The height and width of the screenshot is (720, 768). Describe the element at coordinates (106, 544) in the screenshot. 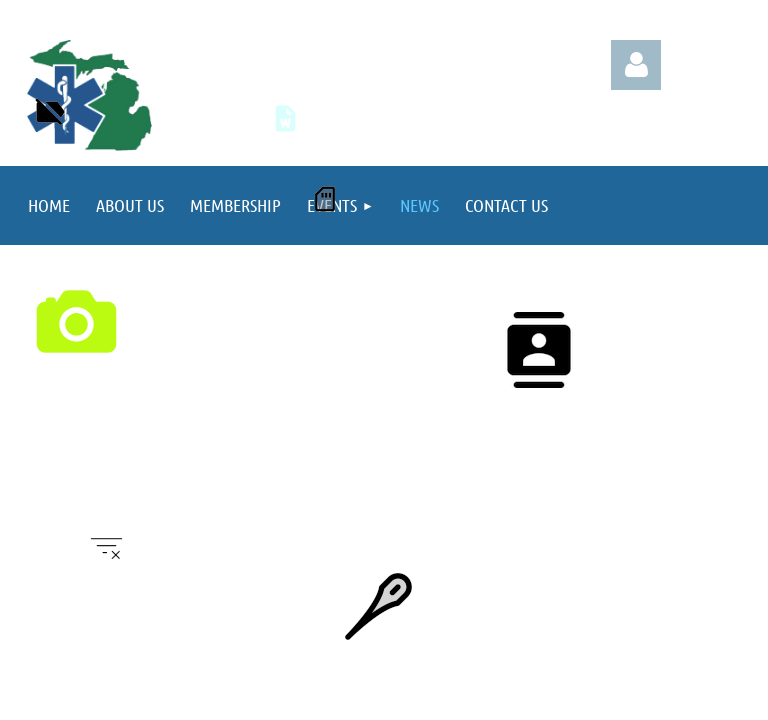

I see `clear all active filters` at that location.